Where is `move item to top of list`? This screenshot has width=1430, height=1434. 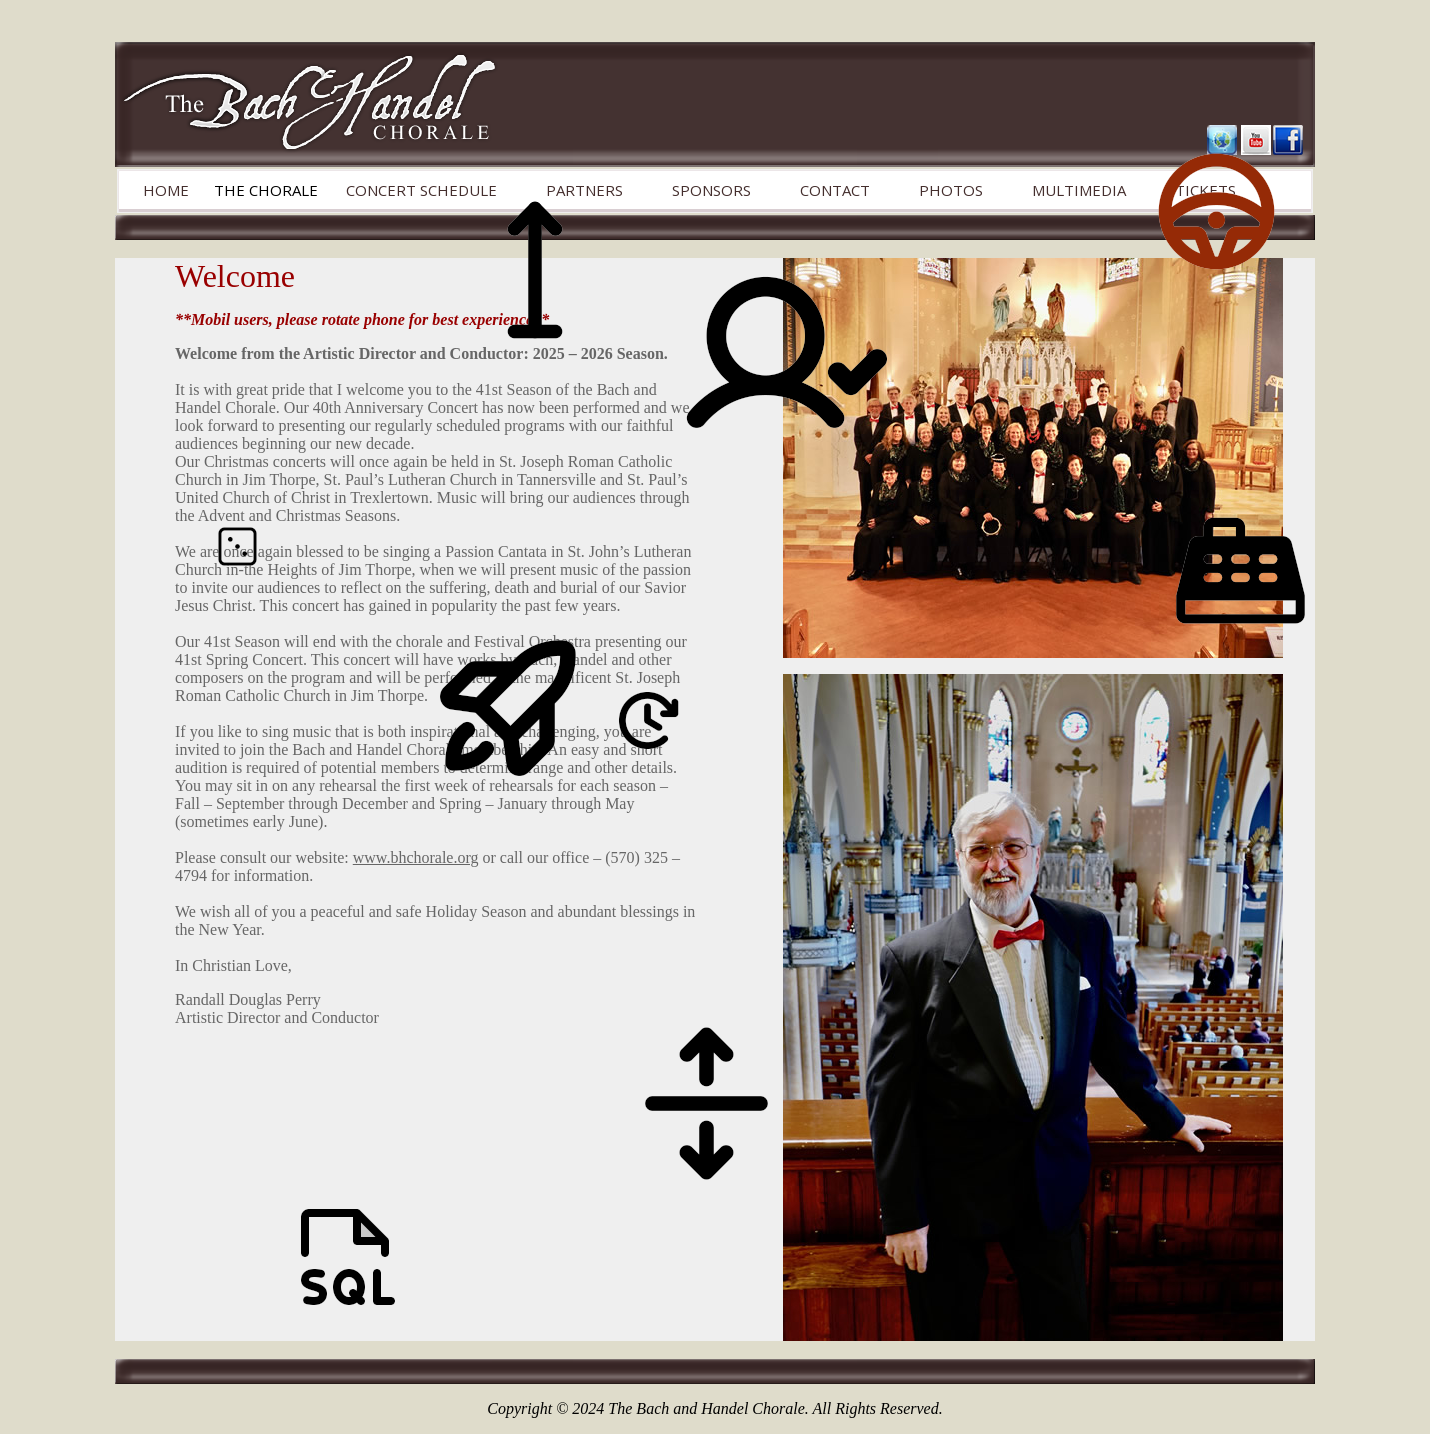
move item to top of list is located at coordinates (535, 270).